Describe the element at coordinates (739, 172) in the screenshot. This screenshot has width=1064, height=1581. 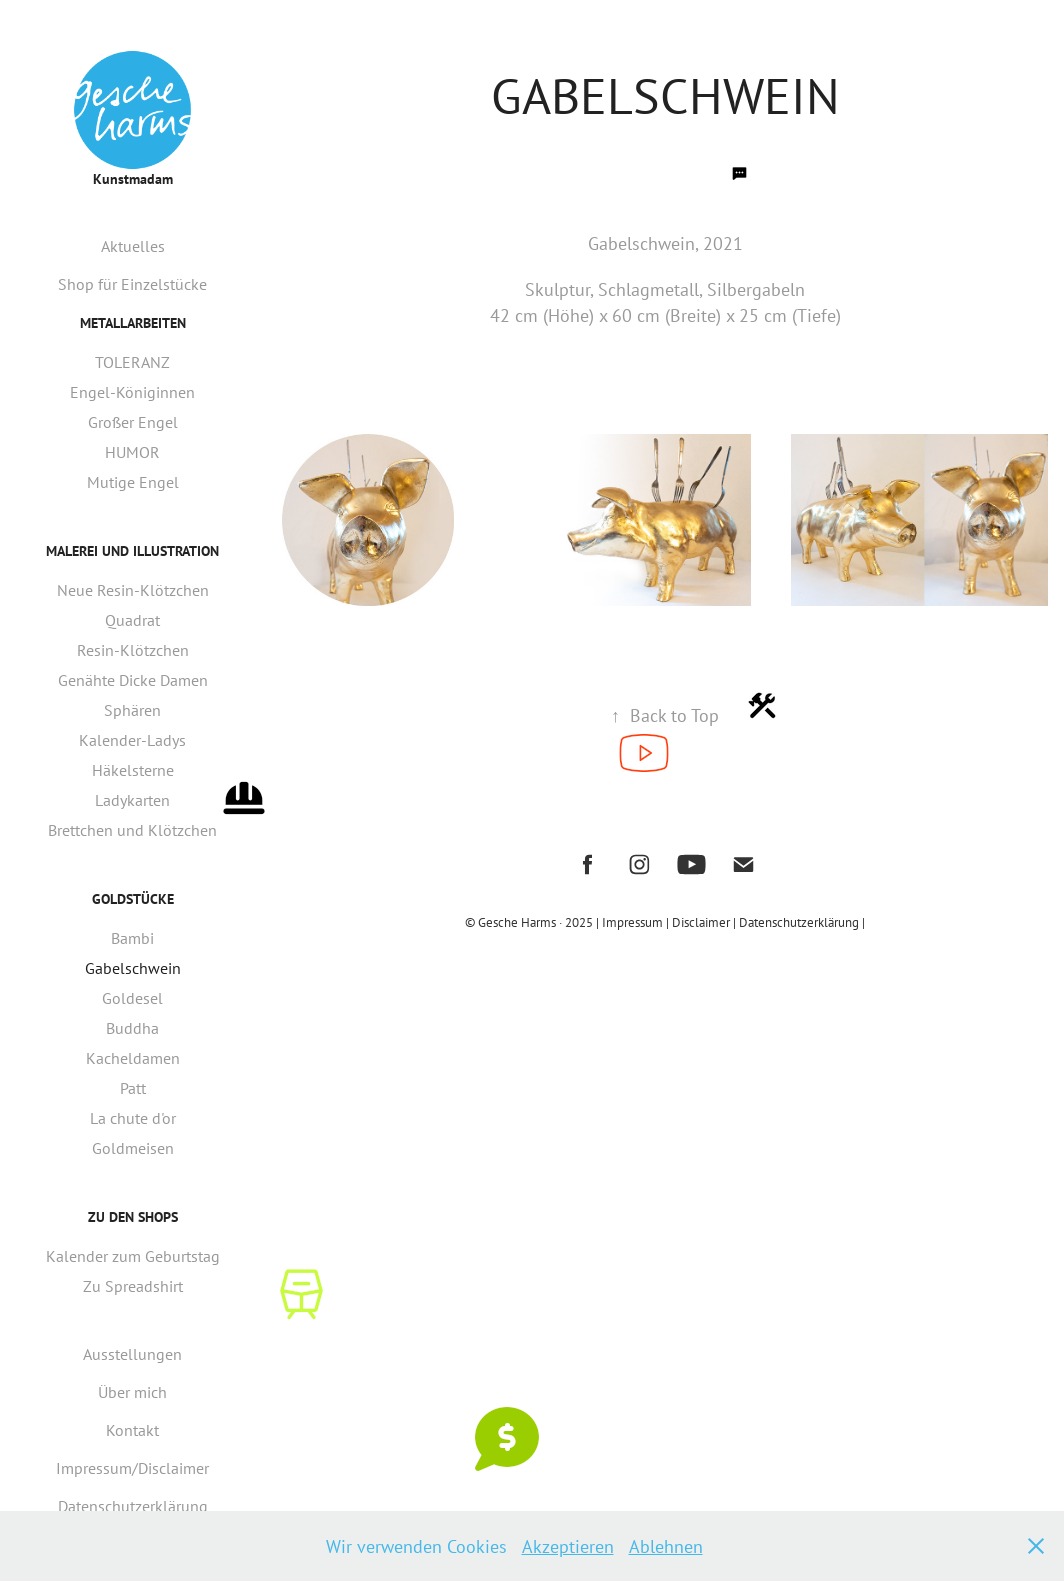
I see `open chat or messaging` at that location.